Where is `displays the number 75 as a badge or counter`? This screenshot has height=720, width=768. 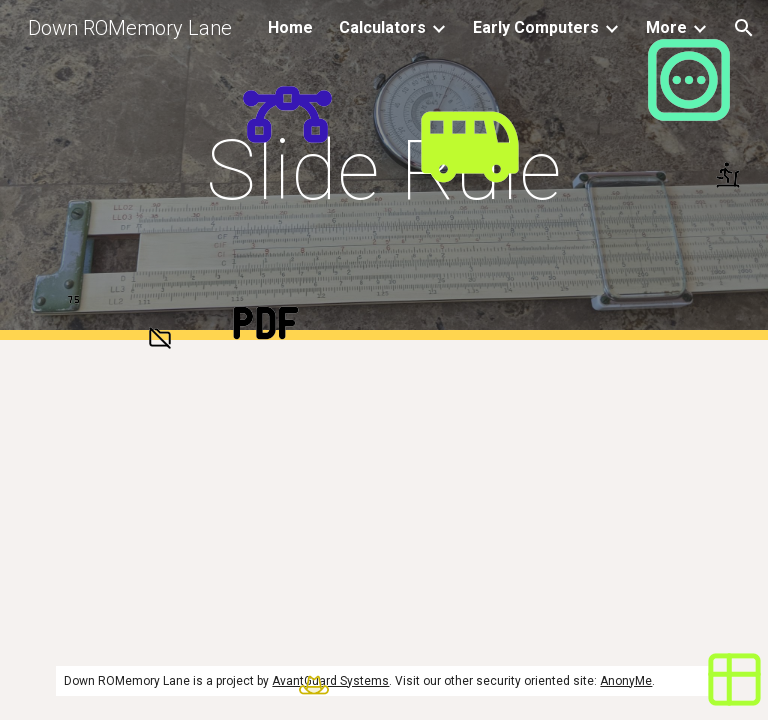
displays the number 75 as a badge or counter is located at coordinates (73, 299).